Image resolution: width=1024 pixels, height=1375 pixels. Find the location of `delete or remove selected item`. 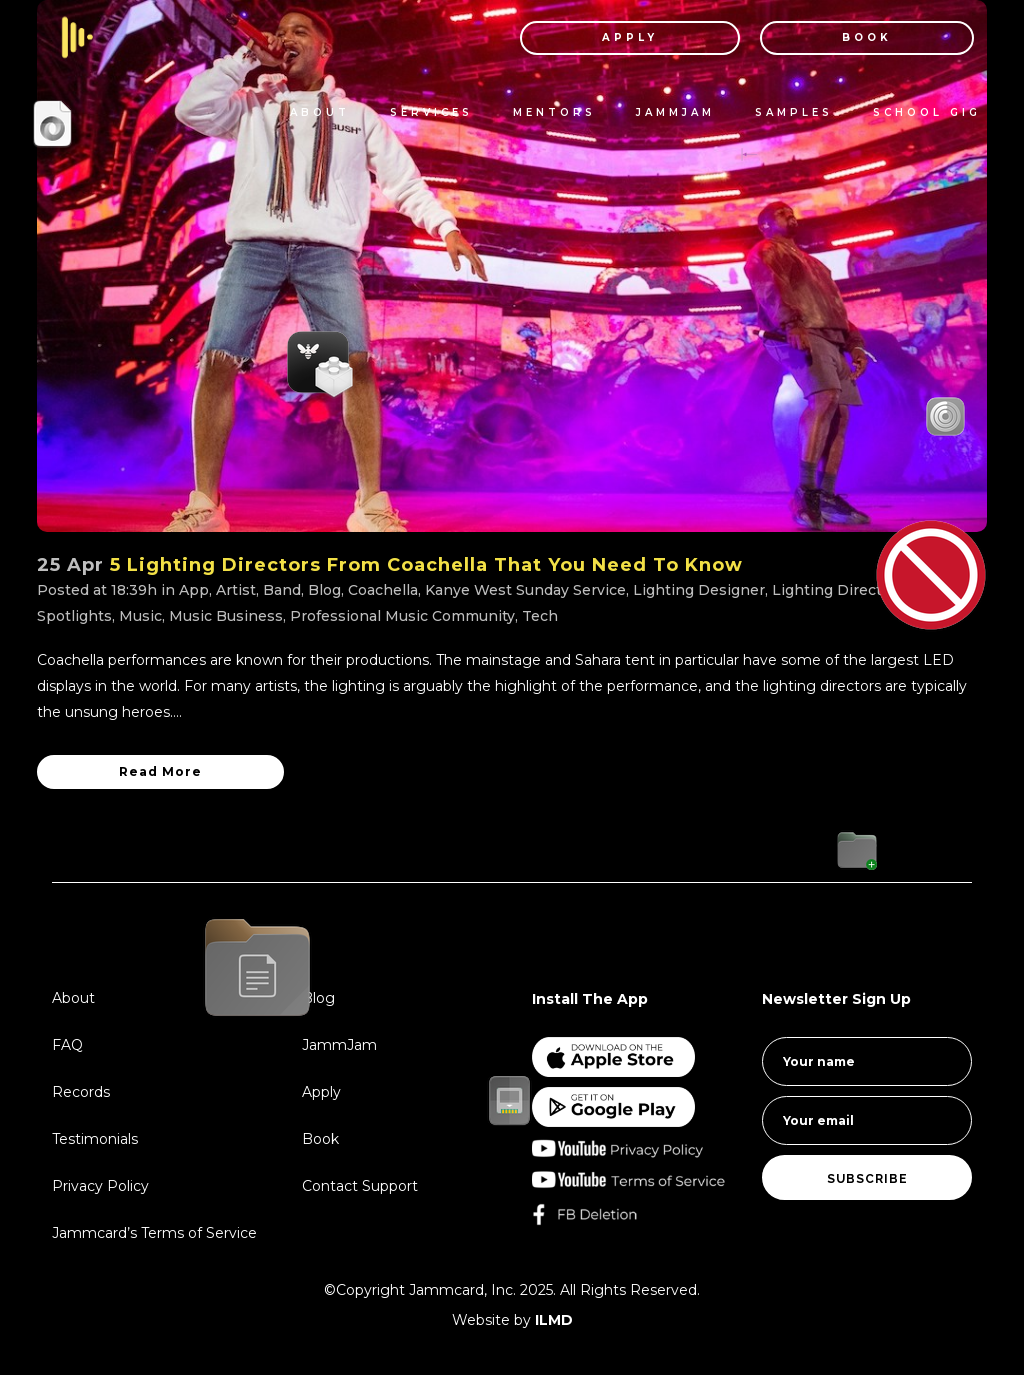

delete or remove selected item is located at coordinates (931, 575).